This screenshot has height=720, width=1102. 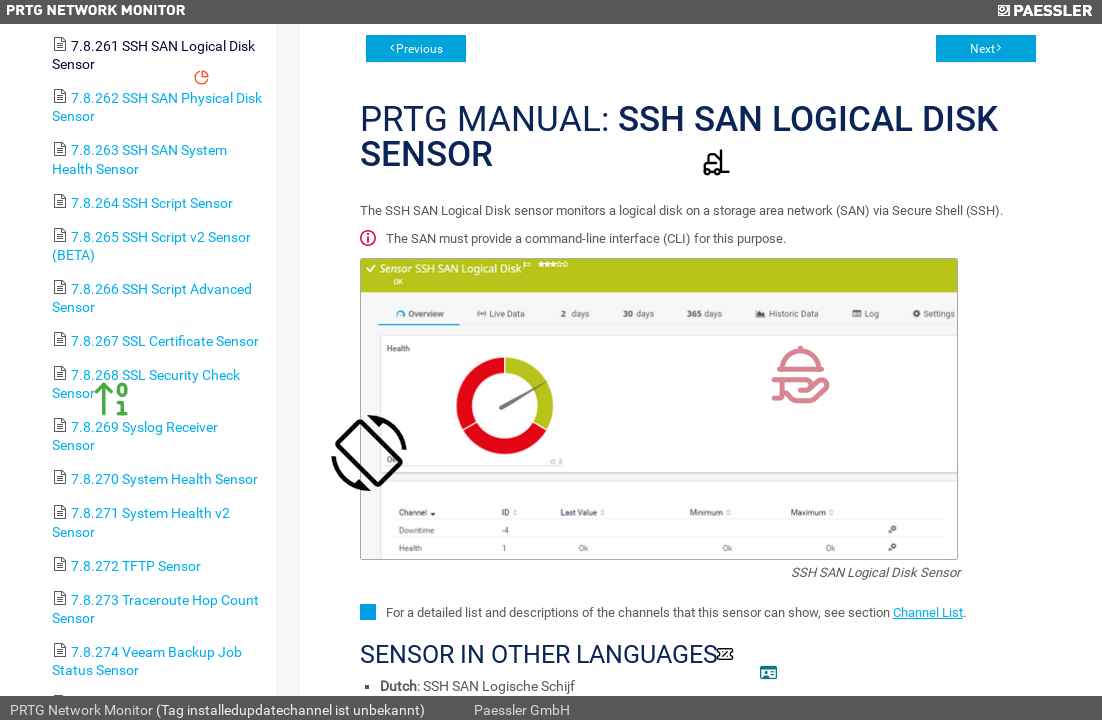 I want to click on view your profile or identification details, so click(x=768, y=672).